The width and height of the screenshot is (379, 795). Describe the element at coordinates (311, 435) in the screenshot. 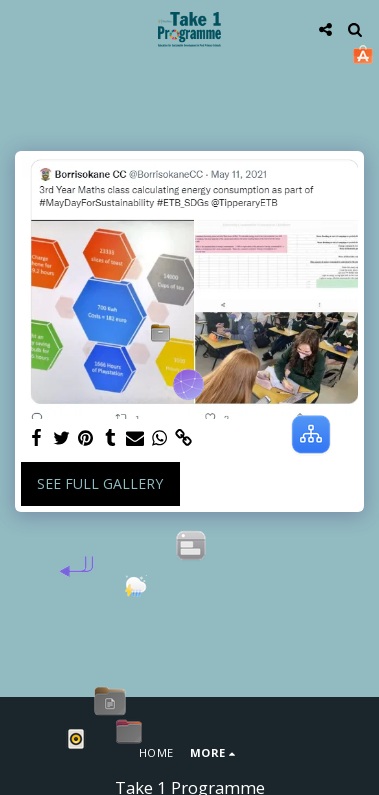

I see `access network connection settings` at that location.